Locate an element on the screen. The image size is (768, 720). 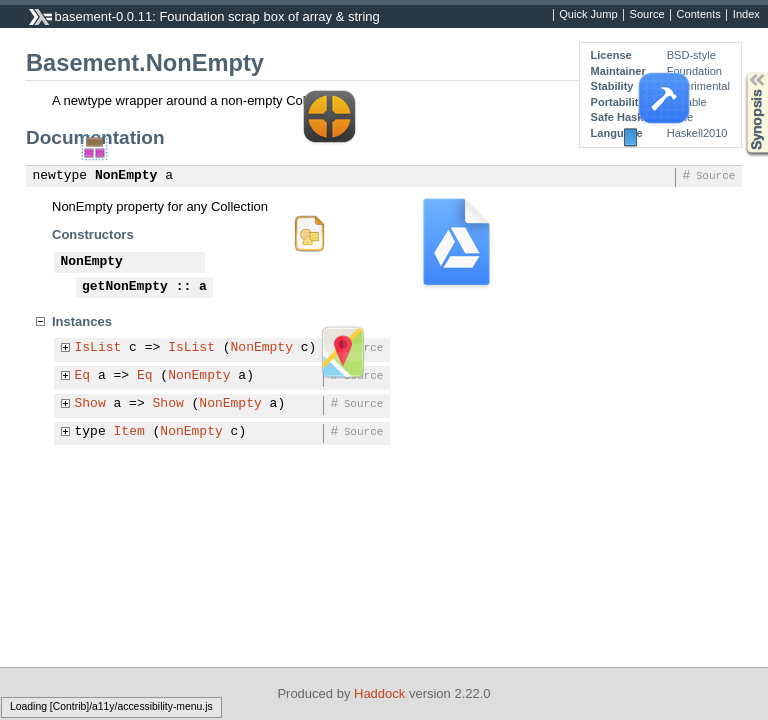
a google earth kml file containing location data is located at coordinates (343, 352).